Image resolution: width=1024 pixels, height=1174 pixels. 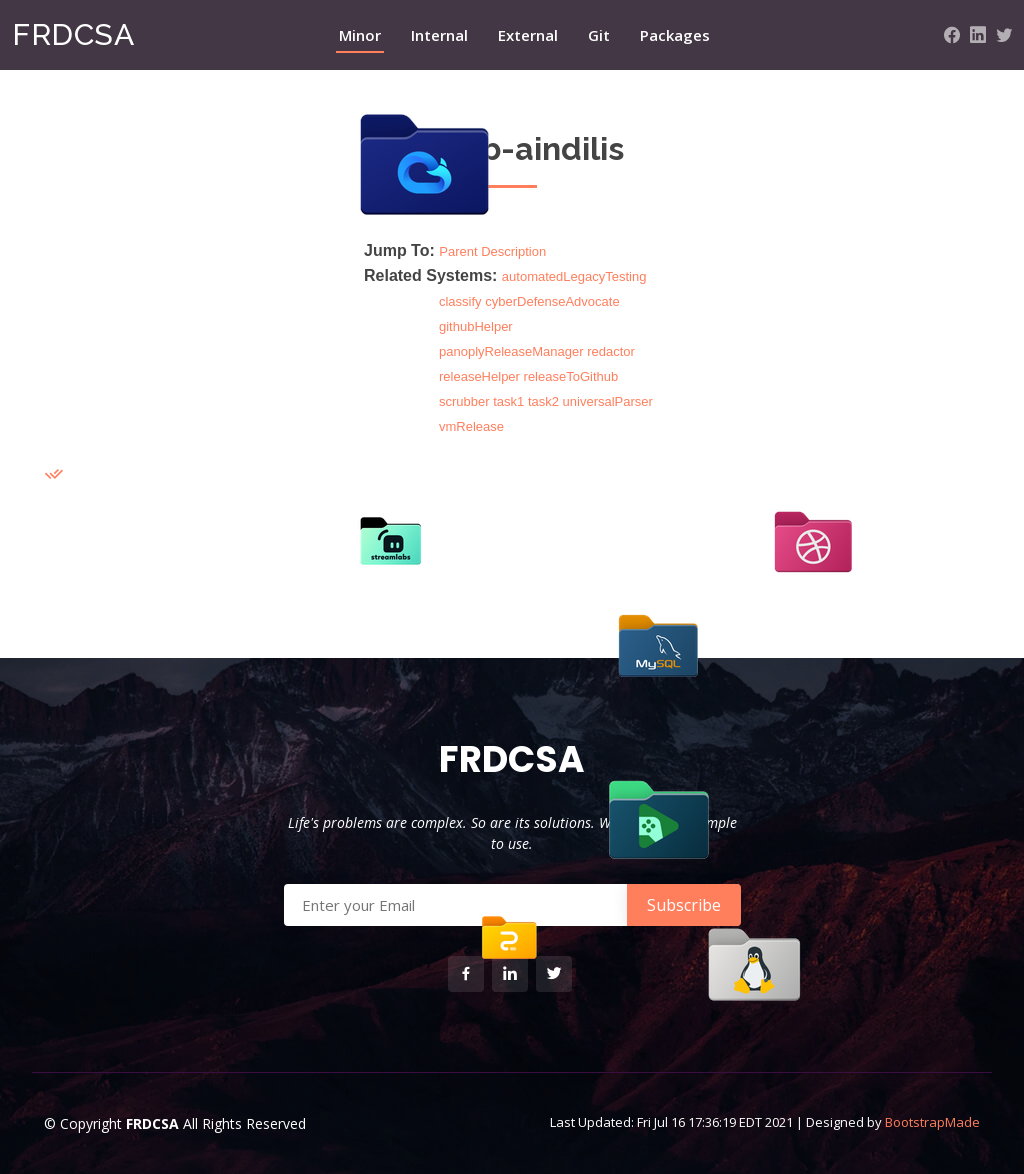 What do you see at coordinates (424, 168) in the screenshot?
I see `open wondershare inclowdz cloud storage folder` at bounding box center [424, 168].